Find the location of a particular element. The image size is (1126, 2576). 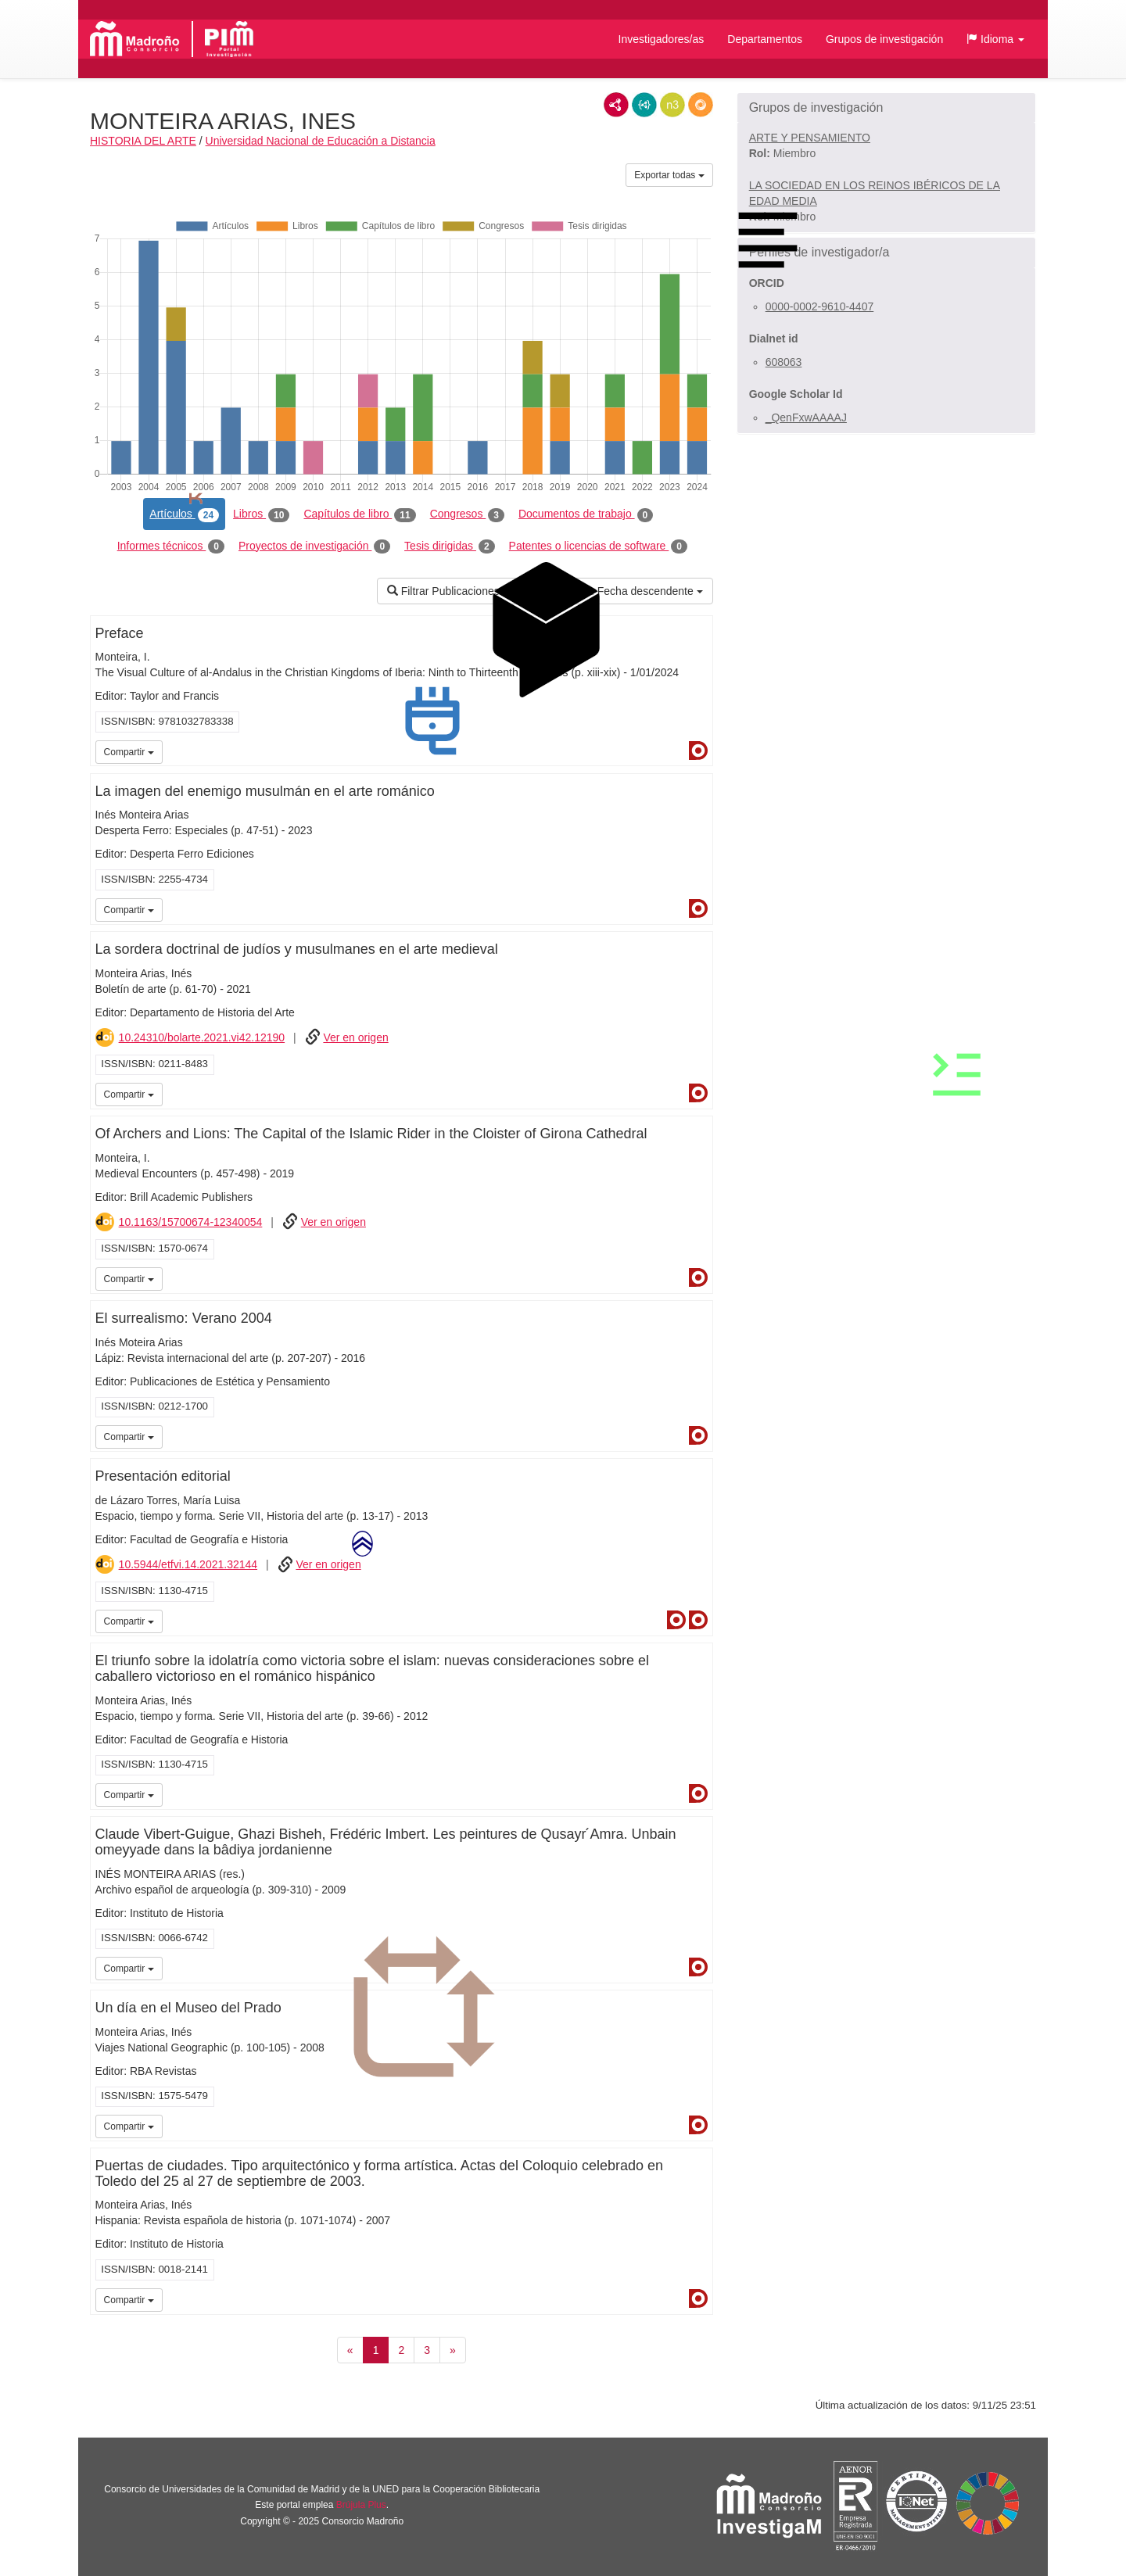

citroën brand logo is located at coordinates (362, 1543).